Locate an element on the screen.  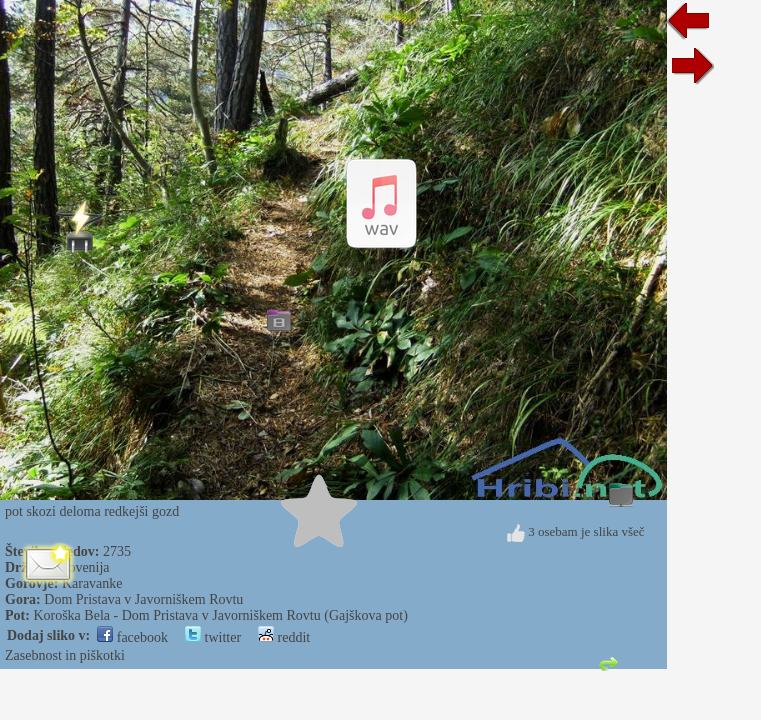
access a remote or network folder is located at coordinates (621, 495).